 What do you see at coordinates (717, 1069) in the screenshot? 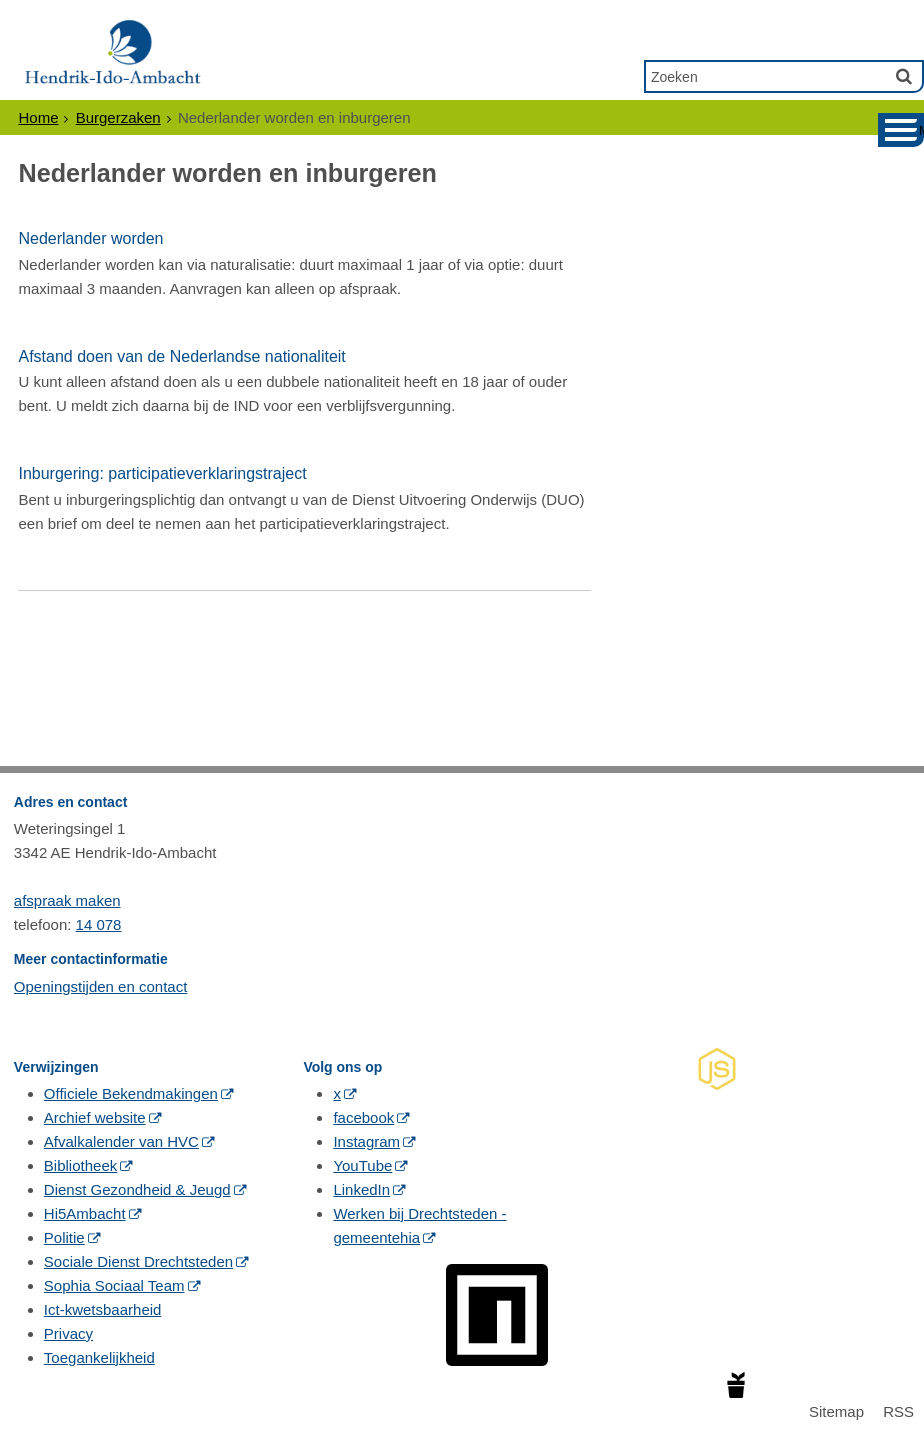
I see `Node.js runtime environment logo` at bounding box center [717, 1069].